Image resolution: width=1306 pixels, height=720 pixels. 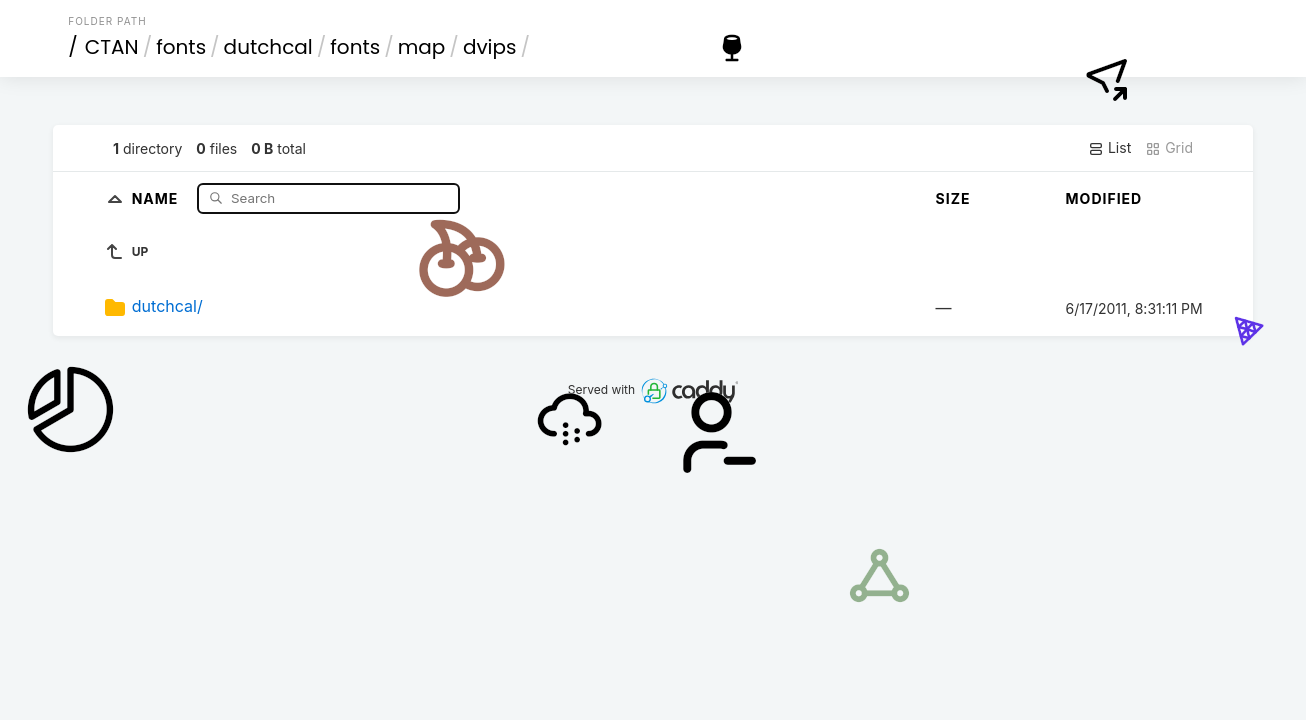 I want to click on indicates snowy weather conditions, so click(x=568, y=416).